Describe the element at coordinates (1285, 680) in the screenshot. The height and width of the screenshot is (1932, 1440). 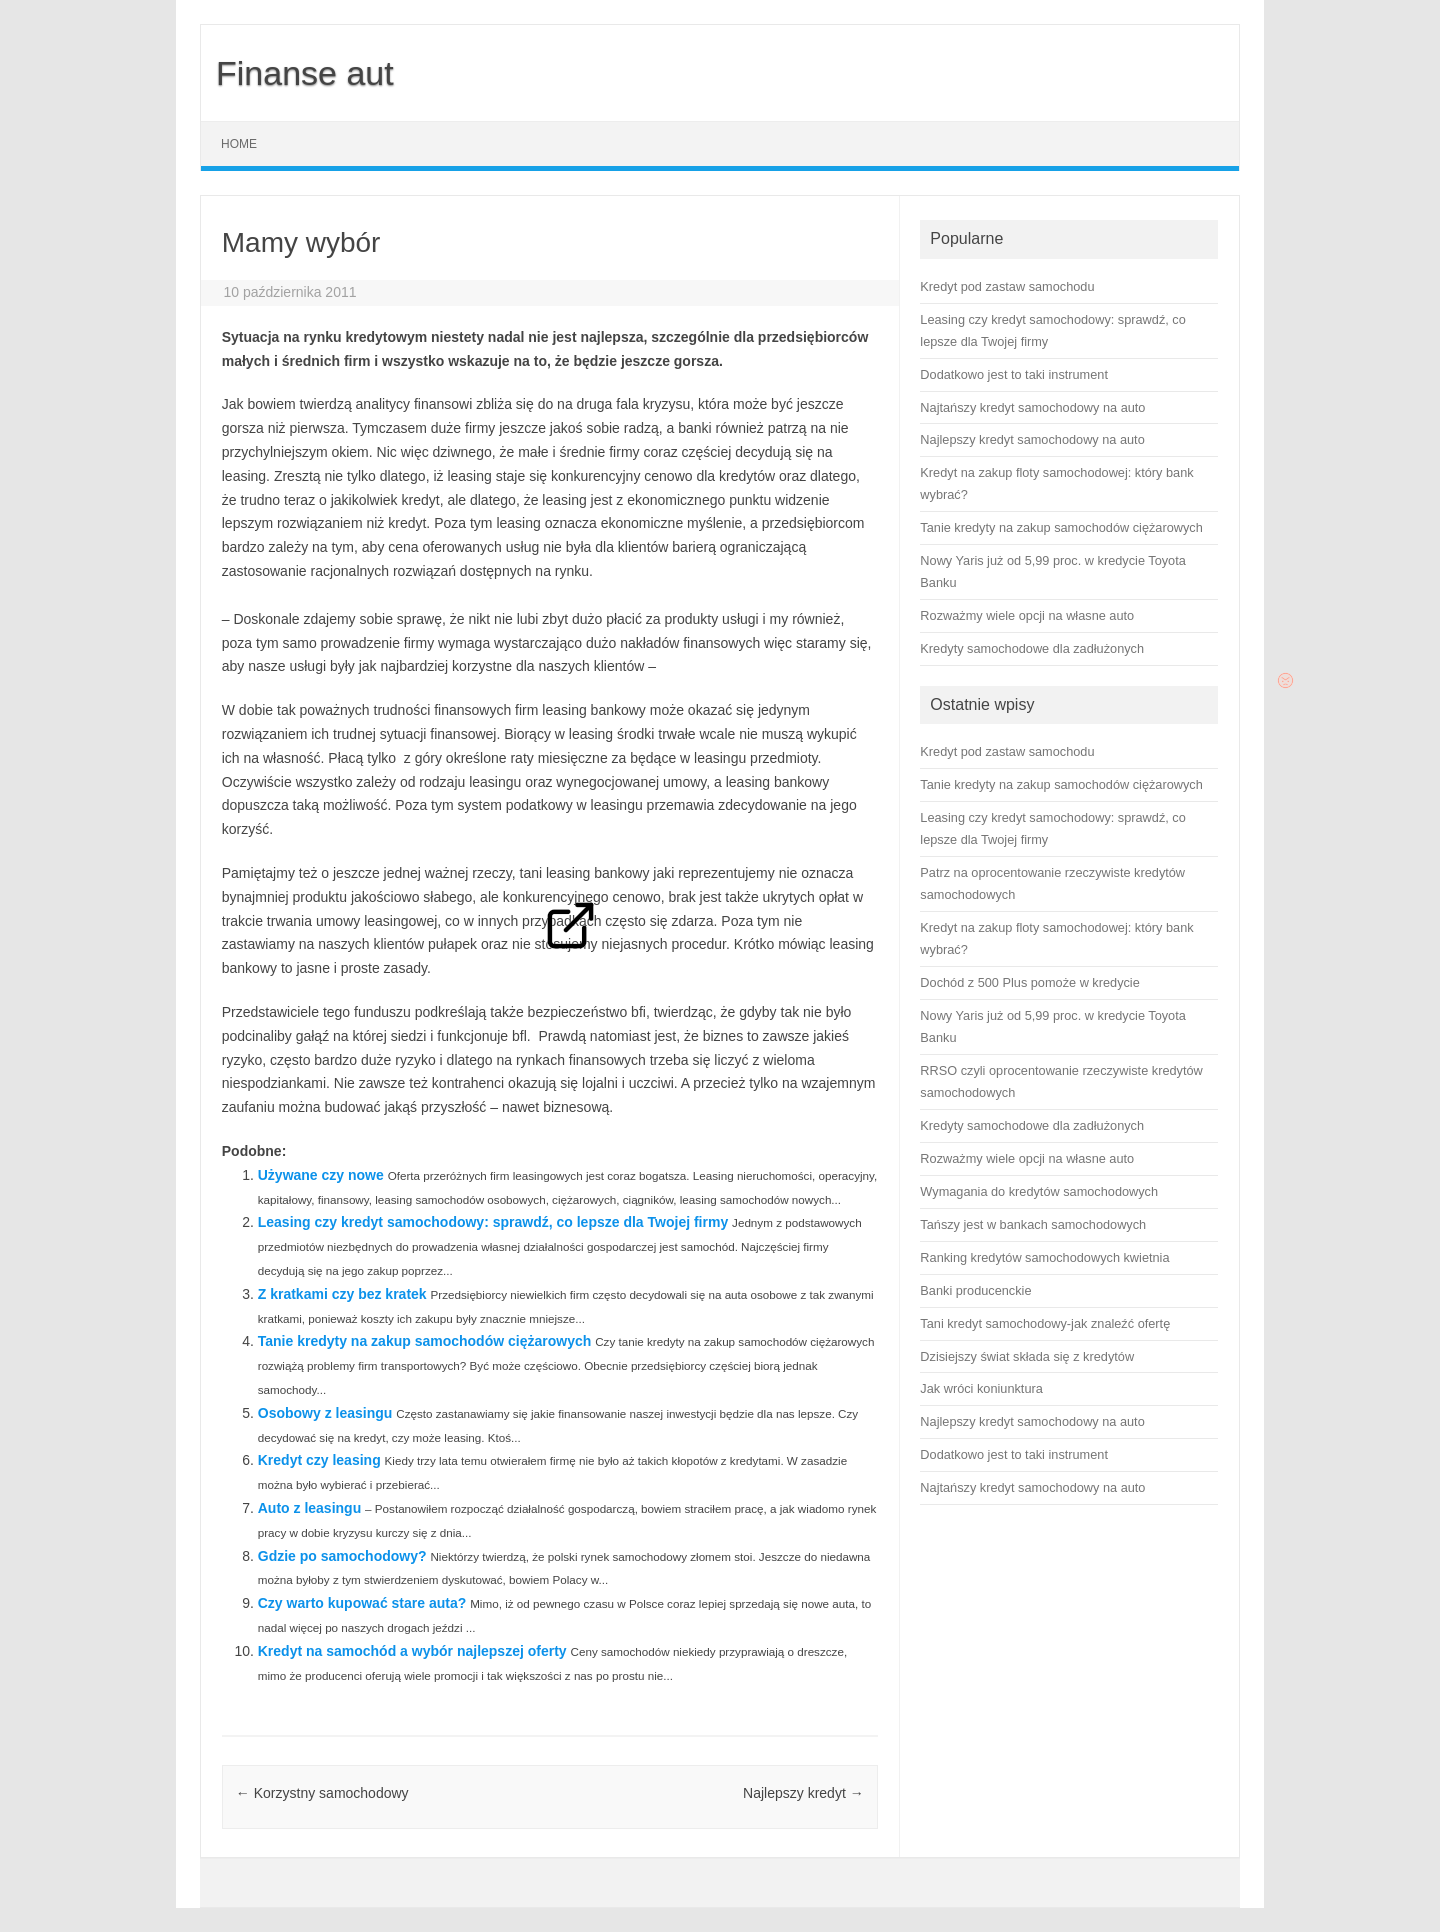
I see `react with anger to a post or message` at that location.